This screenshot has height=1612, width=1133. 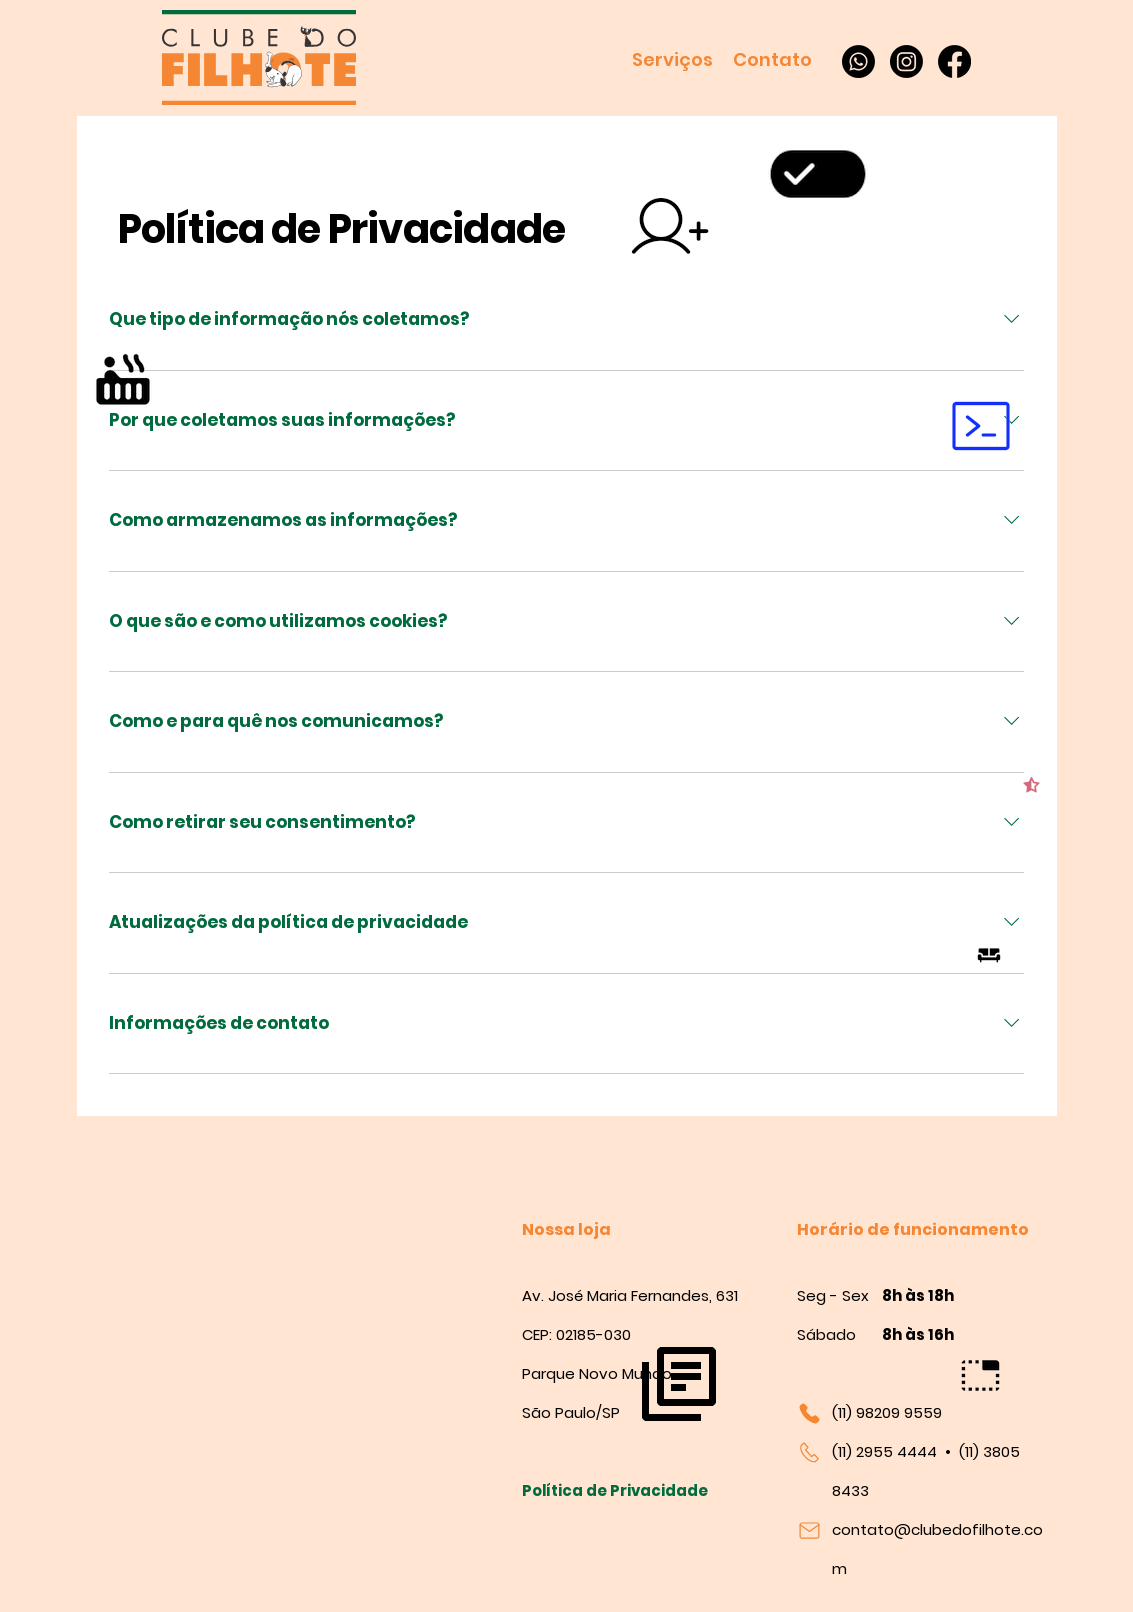 What do you see at coordinates (818, 174) in the screenshot?
I see `toggle switch in the on or enabled state` at bounding box center [818, 174].